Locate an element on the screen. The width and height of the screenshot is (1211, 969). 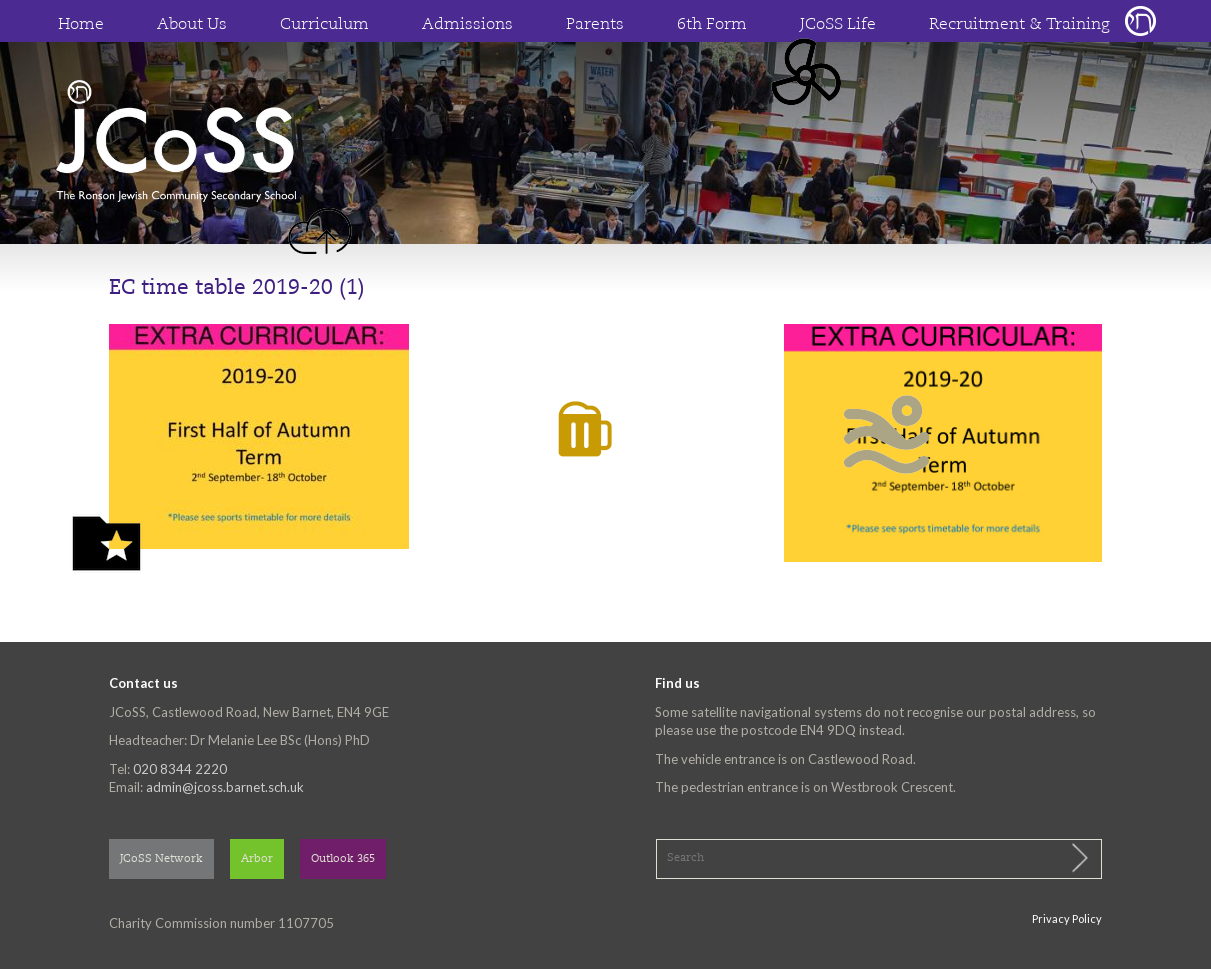
access swimming pool or aquatic facilities is located at coordinates (886, 434).